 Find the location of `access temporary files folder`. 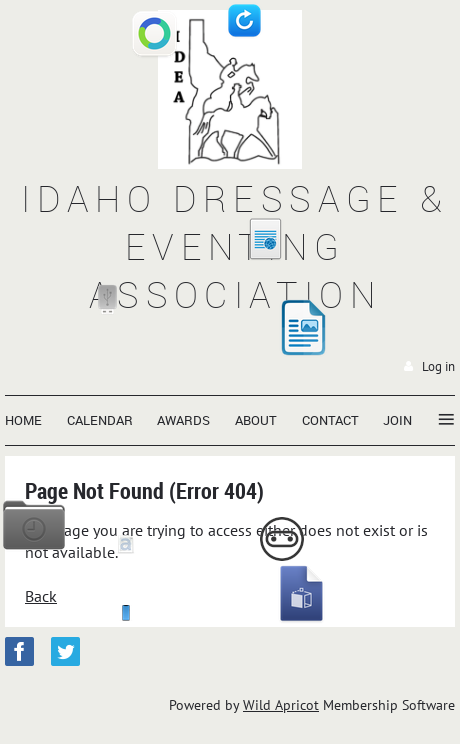

access temporary files folder is located at coordinates (34, 525).